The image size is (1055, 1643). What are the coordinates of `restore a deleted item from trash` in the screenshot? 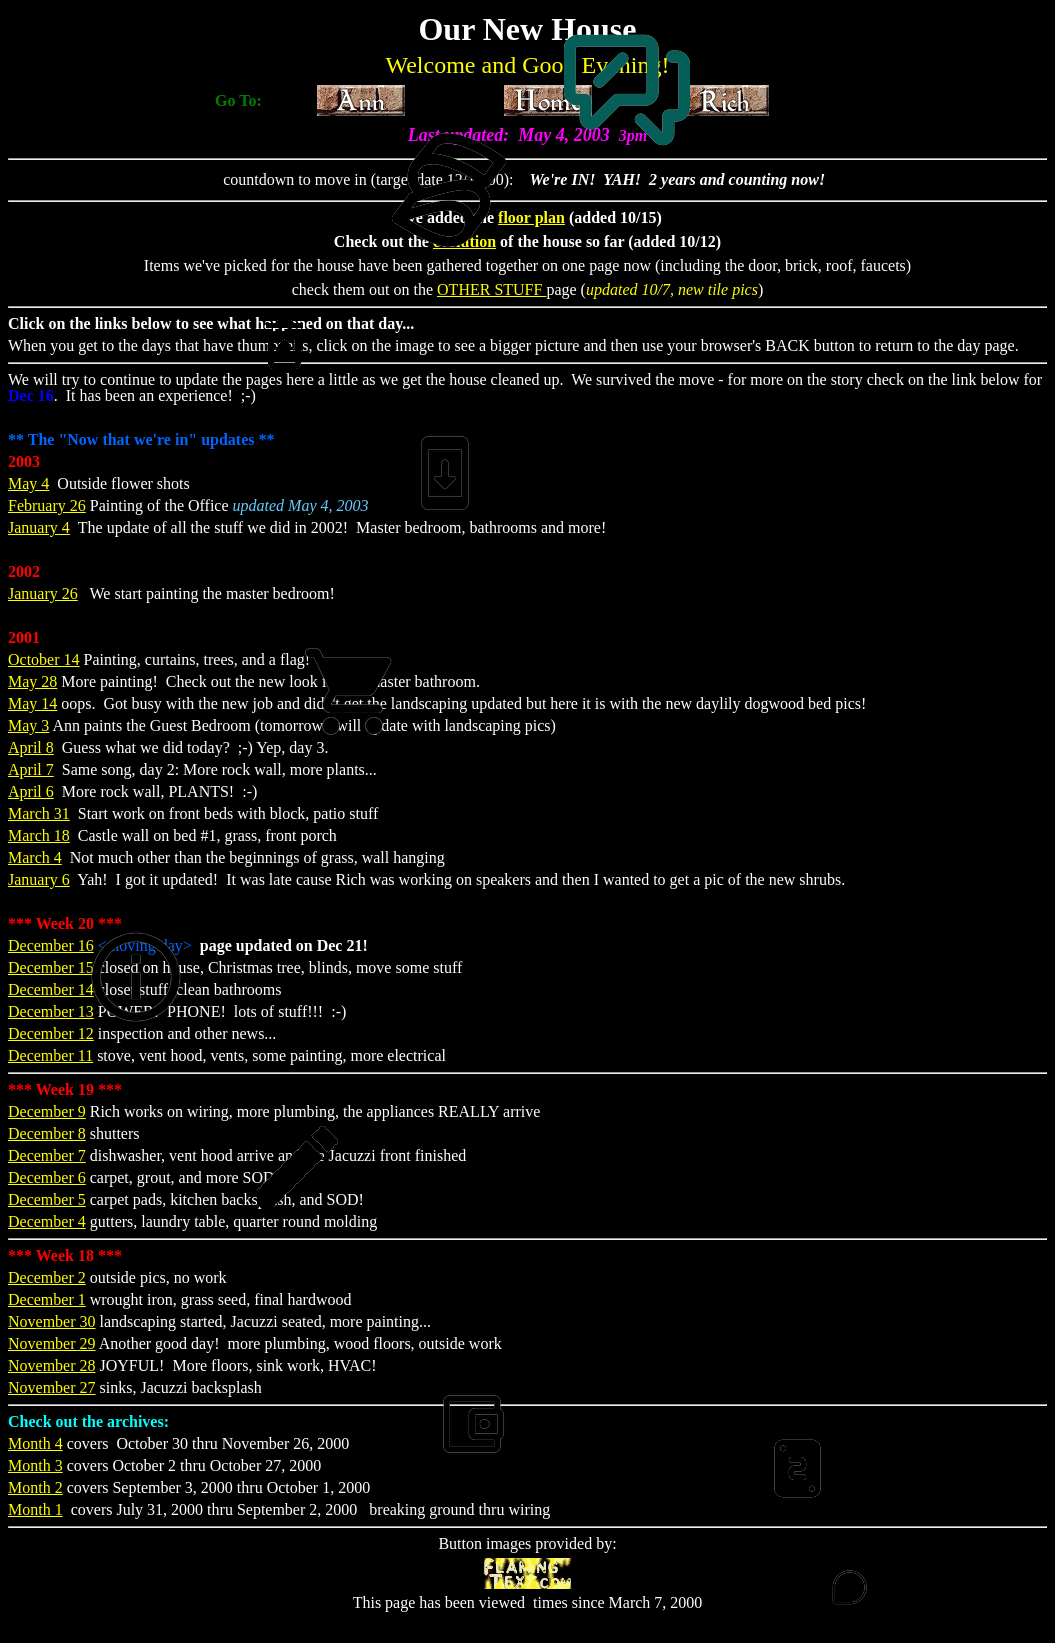 It's located at (284, 344).